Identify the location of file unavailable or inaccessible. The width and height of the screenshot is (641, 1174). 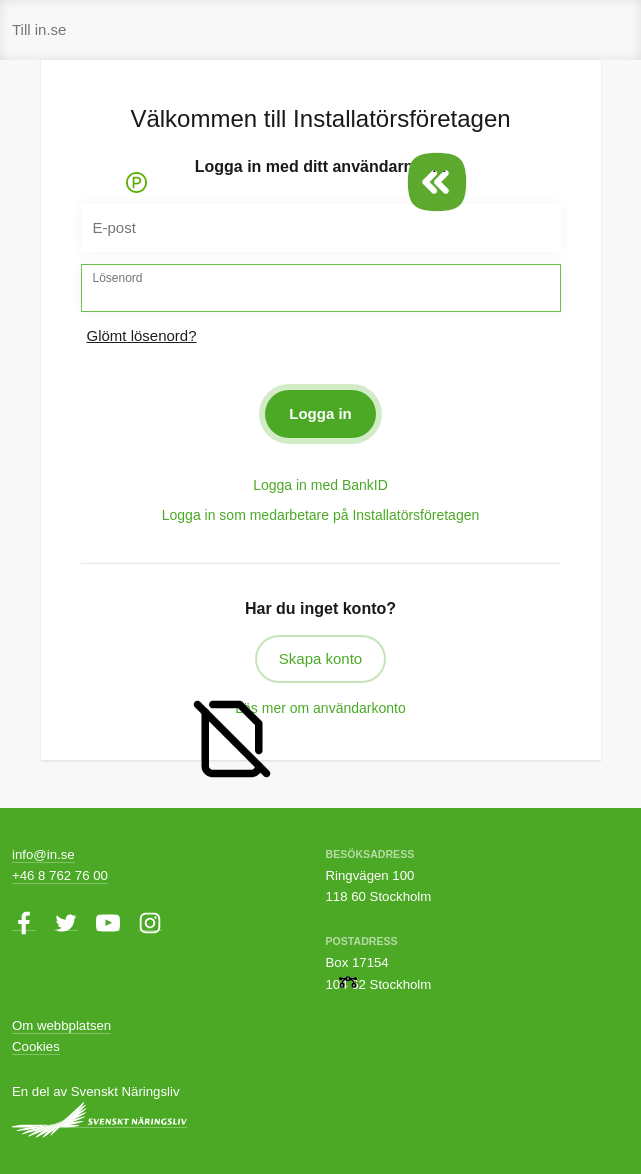
(232, 739).